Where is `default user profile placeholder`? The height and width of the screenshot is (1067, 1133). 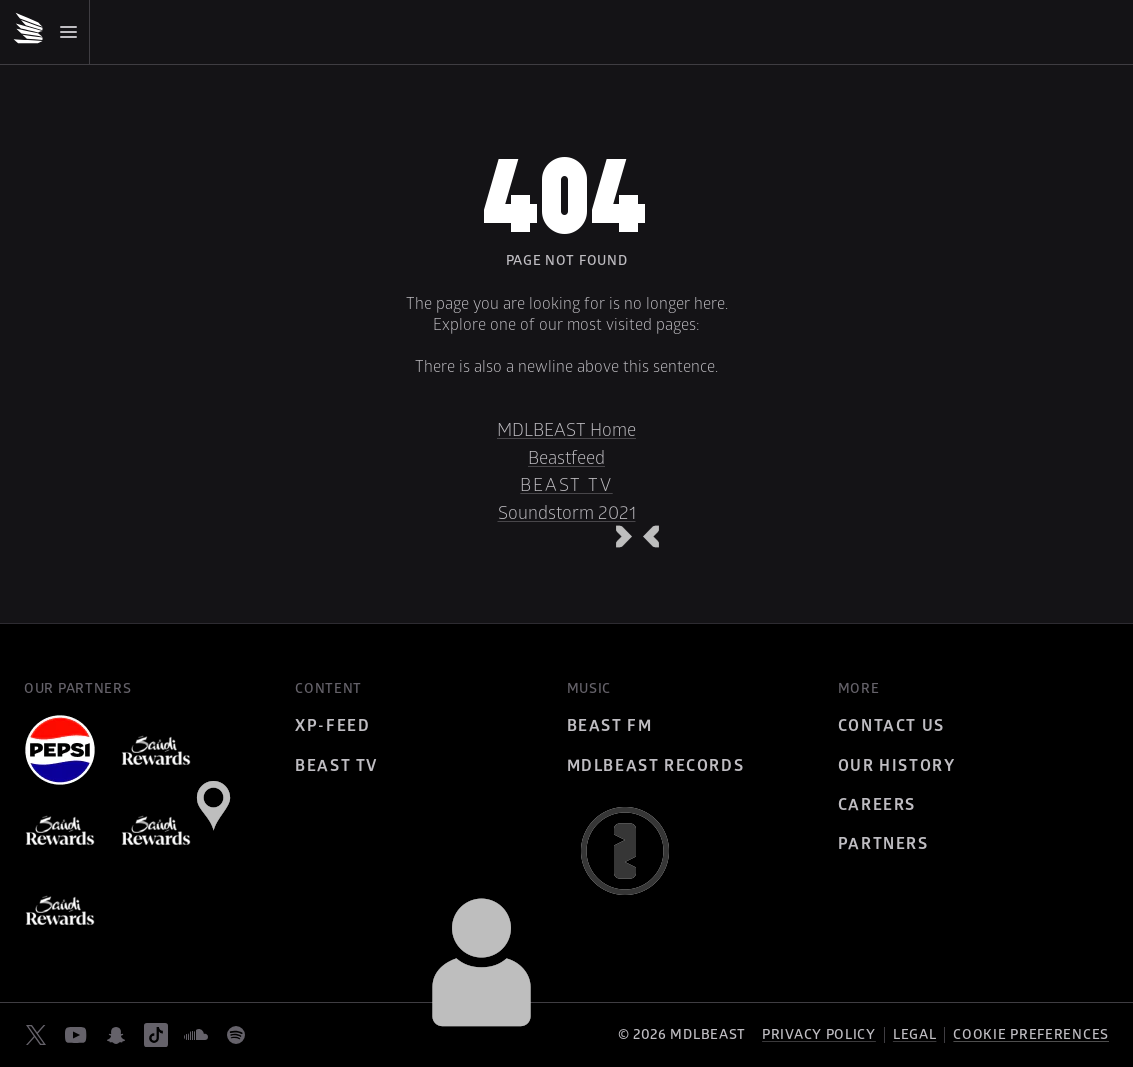
default user profile placeholder is located at coordinates (481, 957).